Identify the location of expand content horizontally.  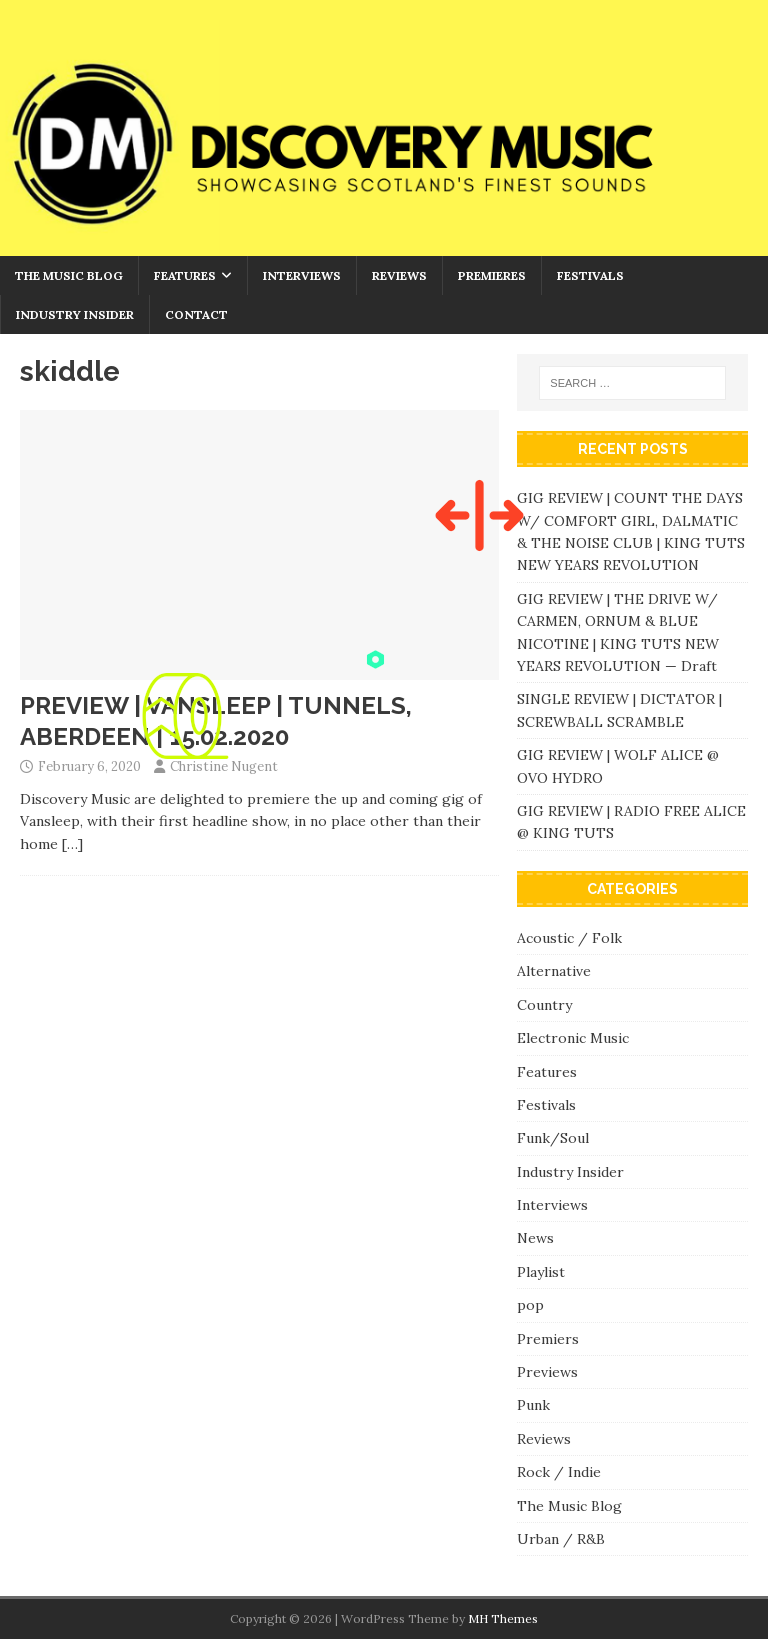
(479, 515).